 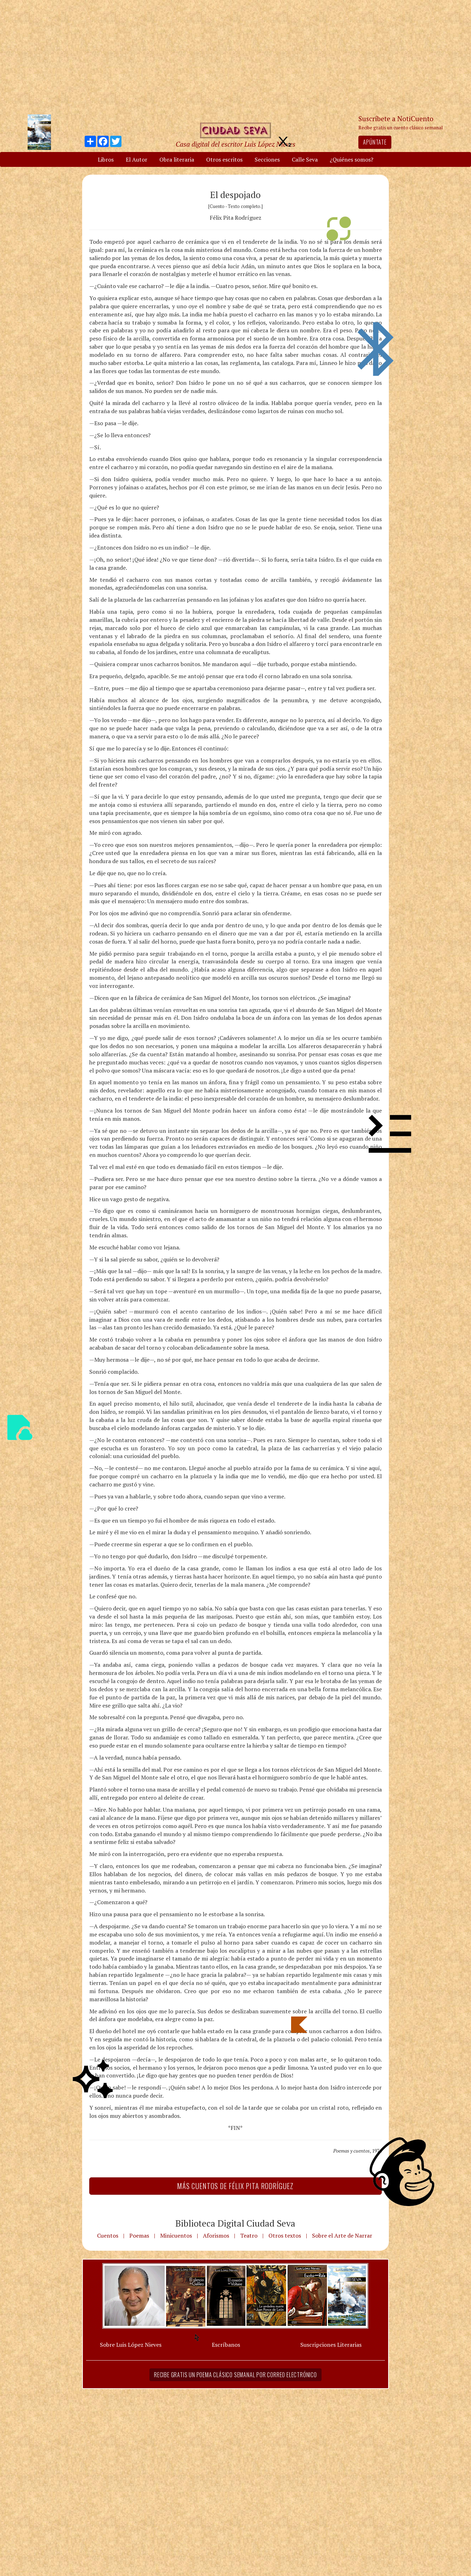 What do you see at coordinates (284, 142) in the screenshot?
I see `format text as subscript` at bounding box center [284, 142].